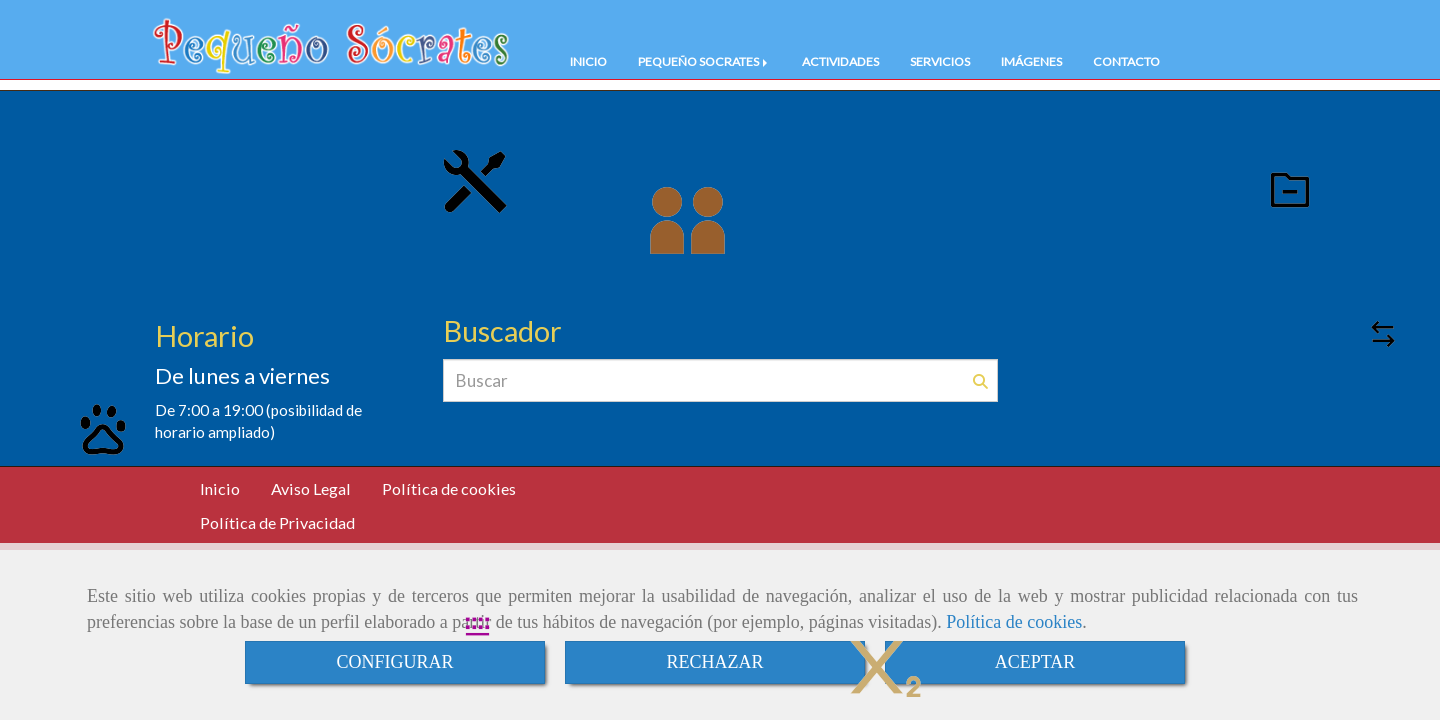  What do you see at coordinates (1383, 334) in the screenshot?
I see `swap or exchange items` at bounding box center [1383, 334].